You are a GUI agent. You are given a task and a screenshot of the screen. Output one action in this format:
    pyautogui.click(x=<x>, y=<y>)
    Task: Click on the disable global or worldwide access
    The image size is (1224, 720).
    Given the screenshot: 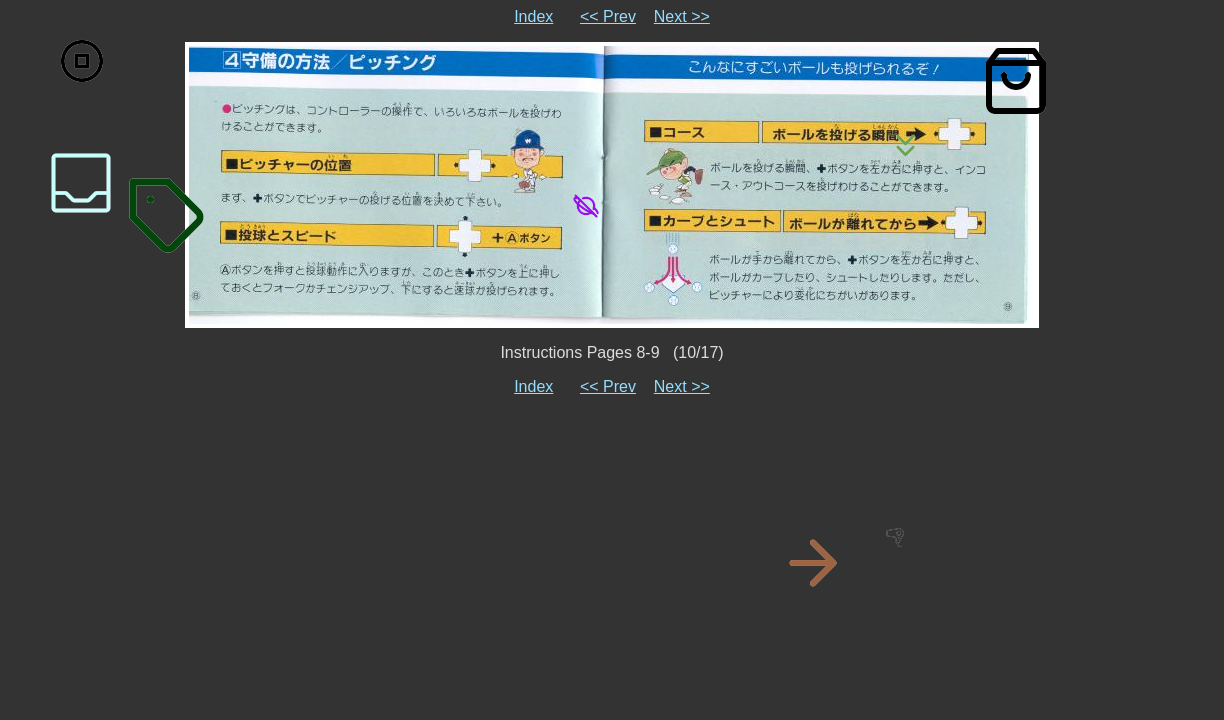 What is the action you would take?
    pyautogui.click(x=586, y=206)
    